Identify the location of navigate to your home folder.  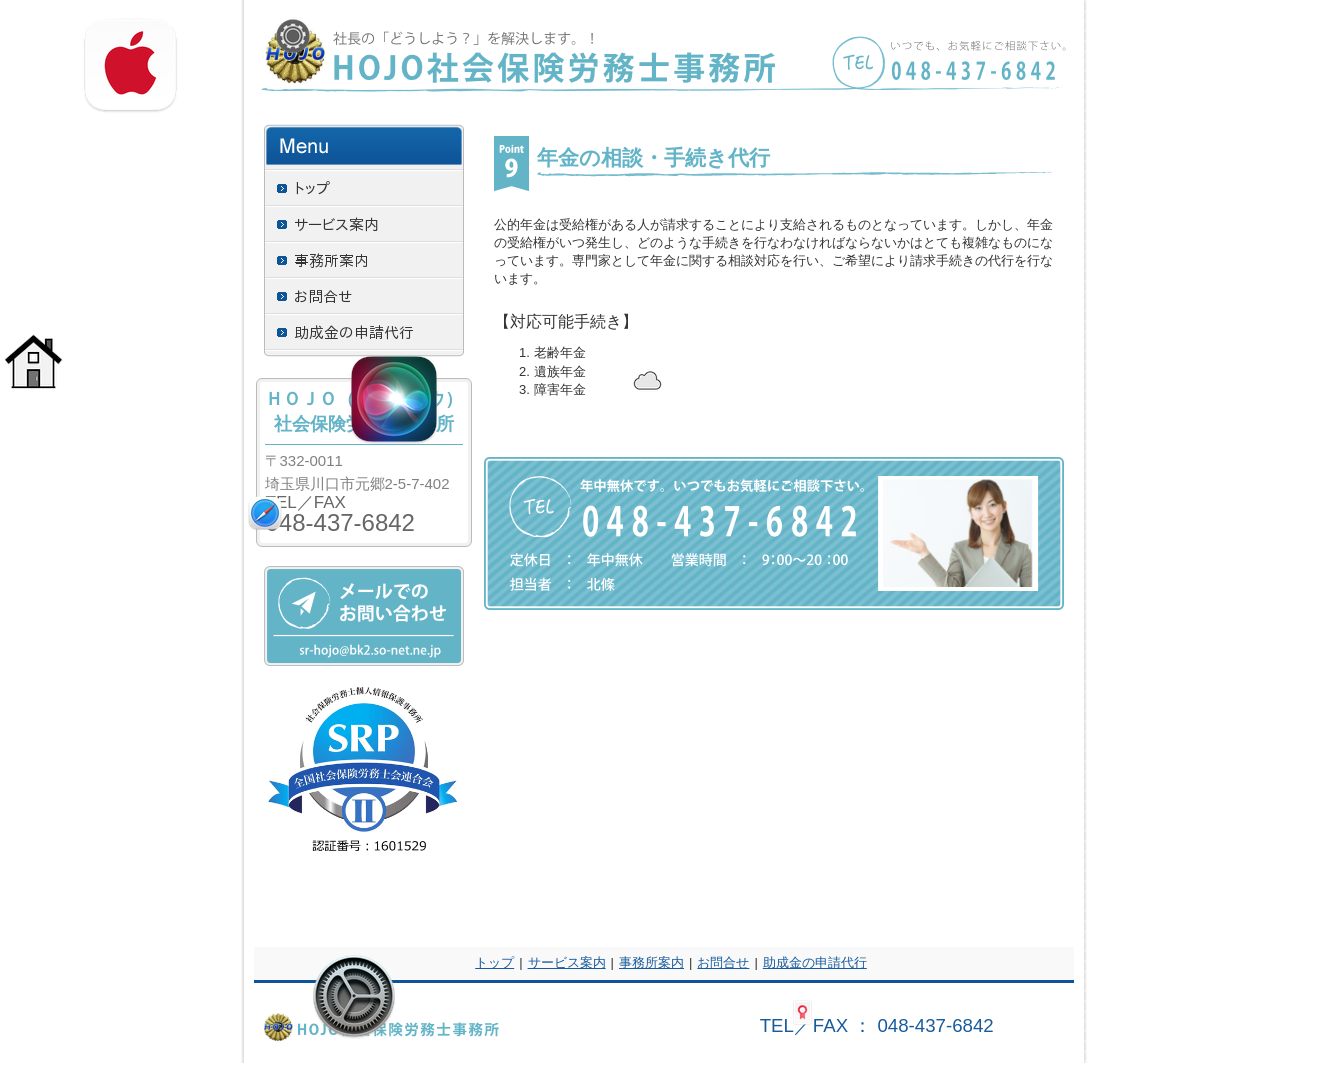
(33, 361).